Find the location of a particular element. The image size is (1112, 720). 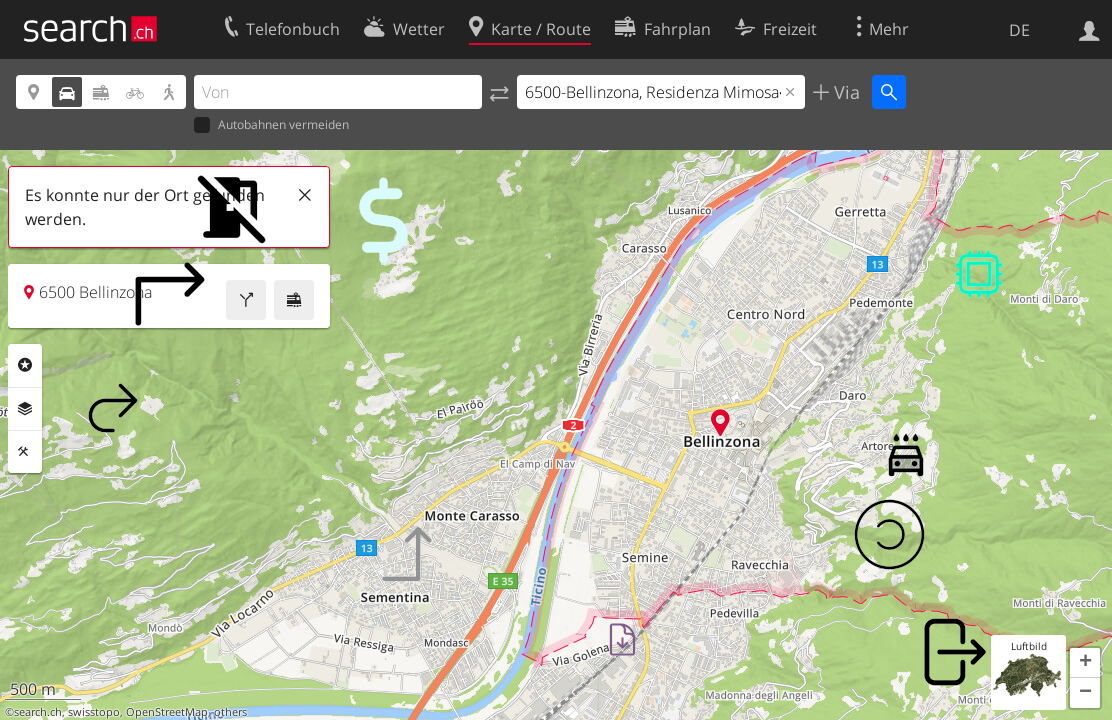

no meeting room available is located at coordinates (233, 207).